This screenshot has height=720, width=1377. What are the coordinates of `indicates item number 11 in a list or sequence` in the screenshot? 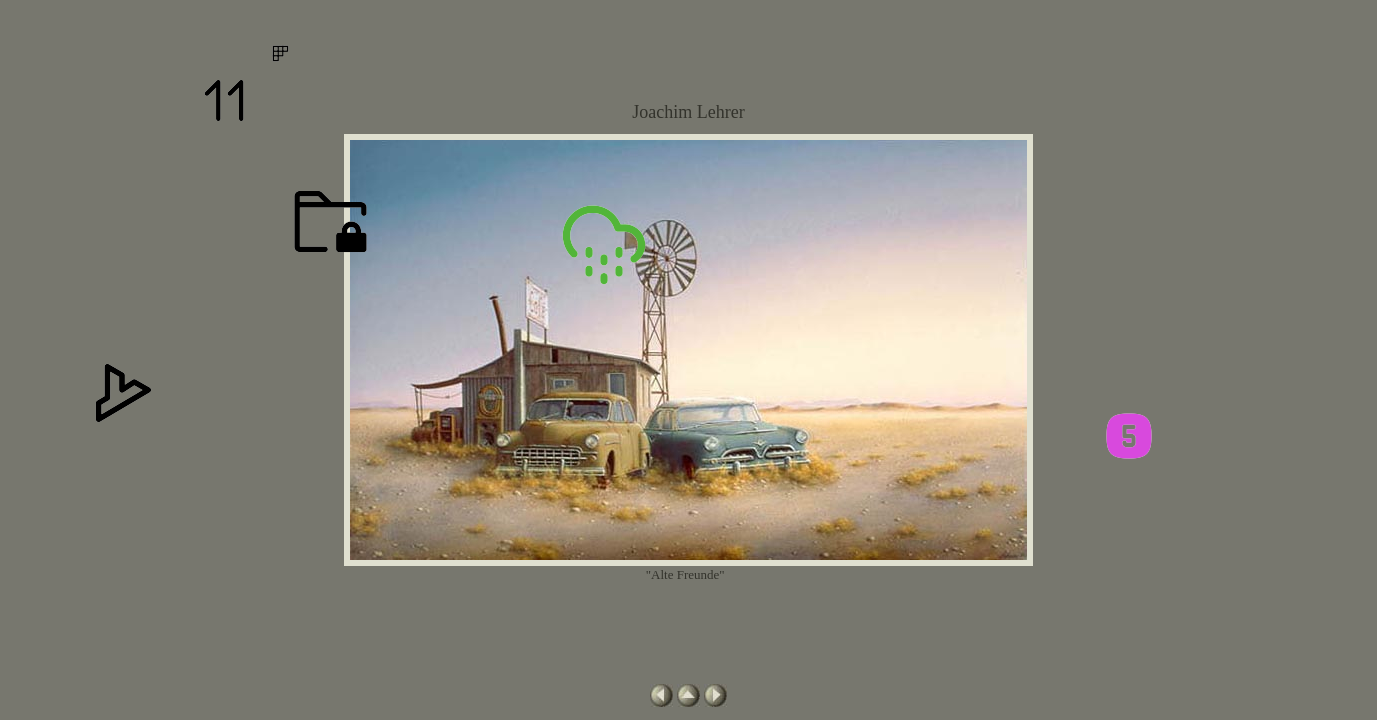 It's located at (227, 100).